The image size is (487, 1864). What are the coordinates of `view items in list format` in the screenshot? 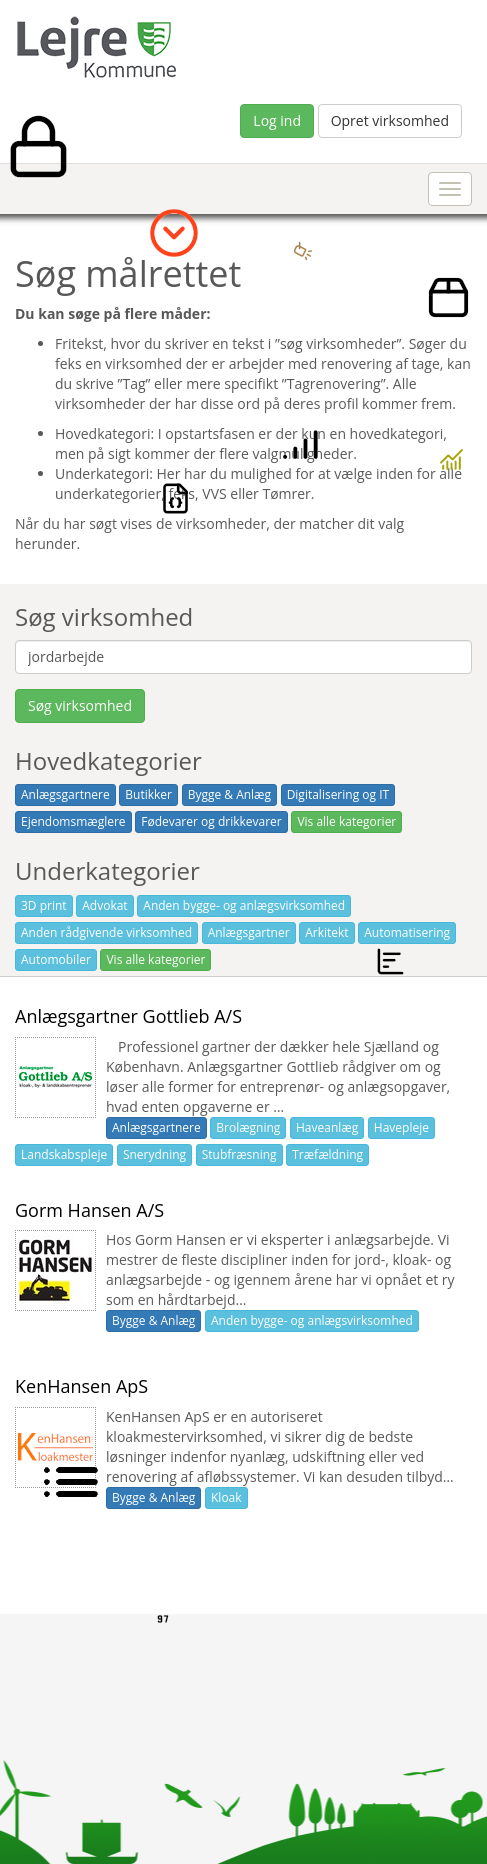 It's located at (71, 1482).